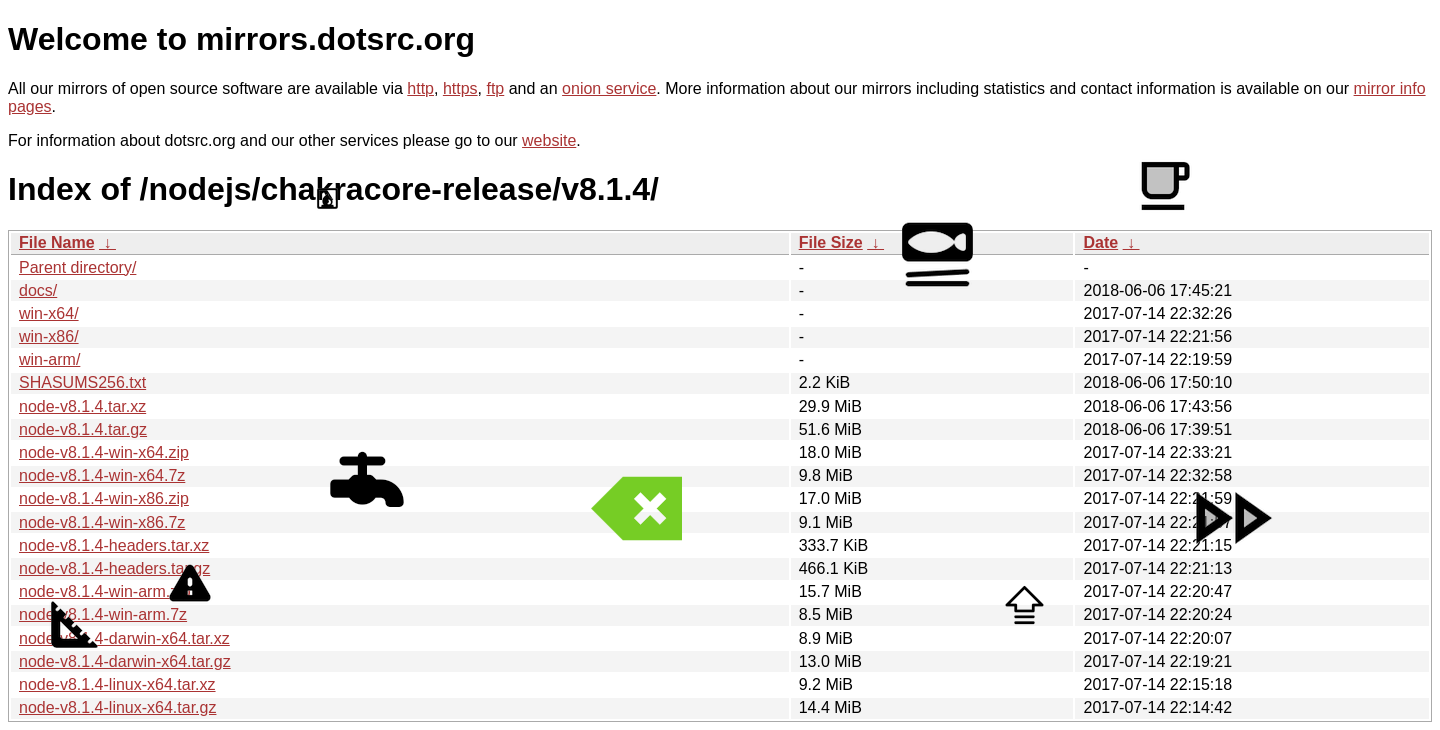 Image resolution: width=1440 pixels, height=730 pixels. Describe the element at coordinates (636, 508) in the screenshot. I see `delete the previous character` at that location.